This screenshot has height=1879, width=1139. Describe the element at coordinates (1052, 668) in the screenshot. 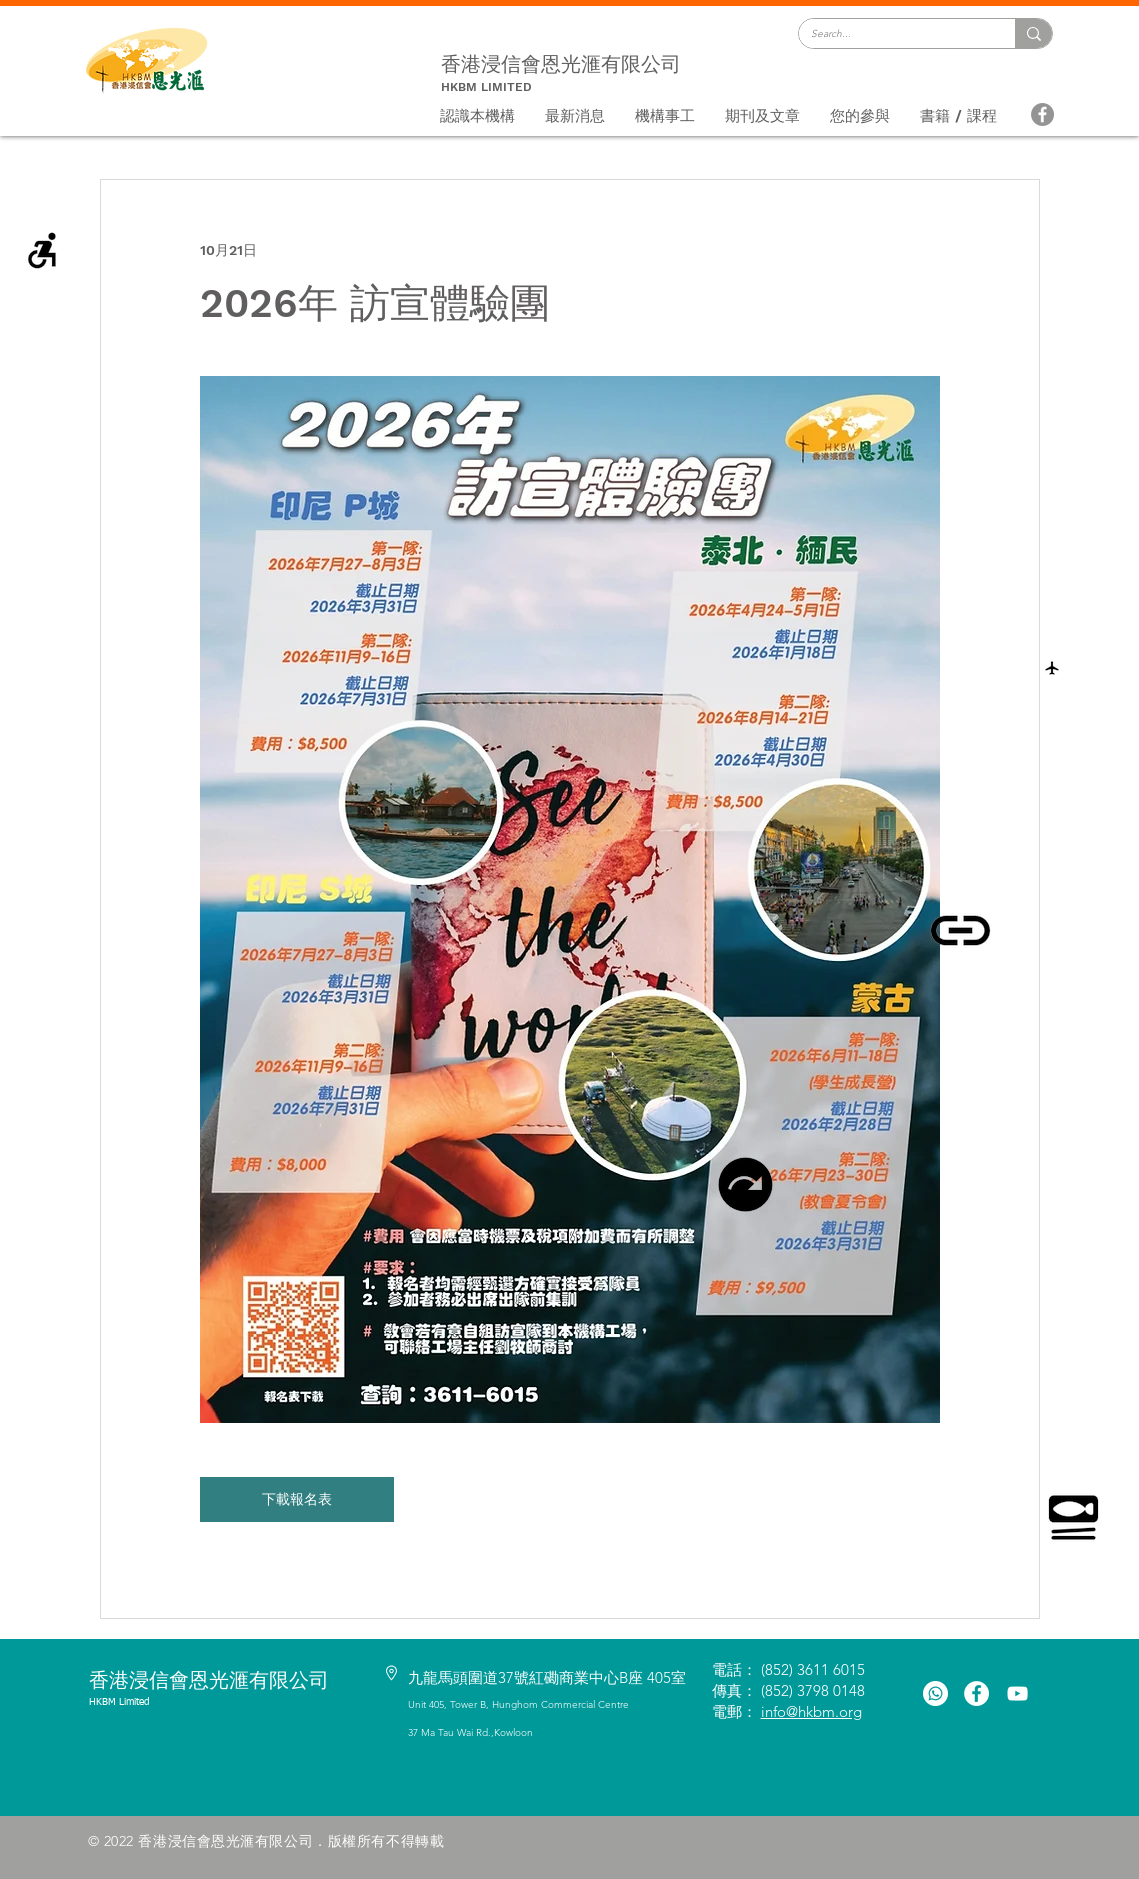

I see `enable airplane mode` at that location.